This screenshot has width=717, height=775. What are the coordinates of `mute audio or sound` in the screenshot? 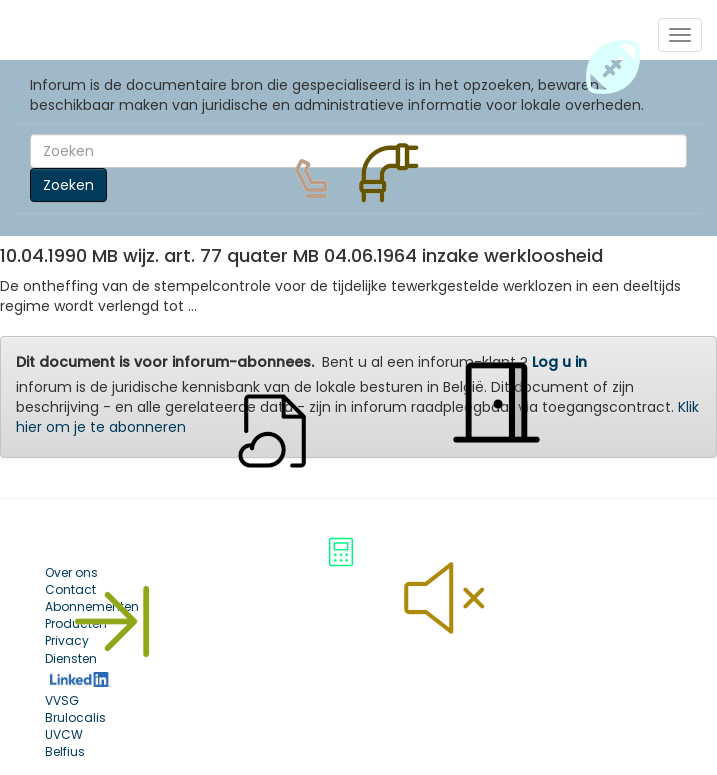 It's located at (440, 598).